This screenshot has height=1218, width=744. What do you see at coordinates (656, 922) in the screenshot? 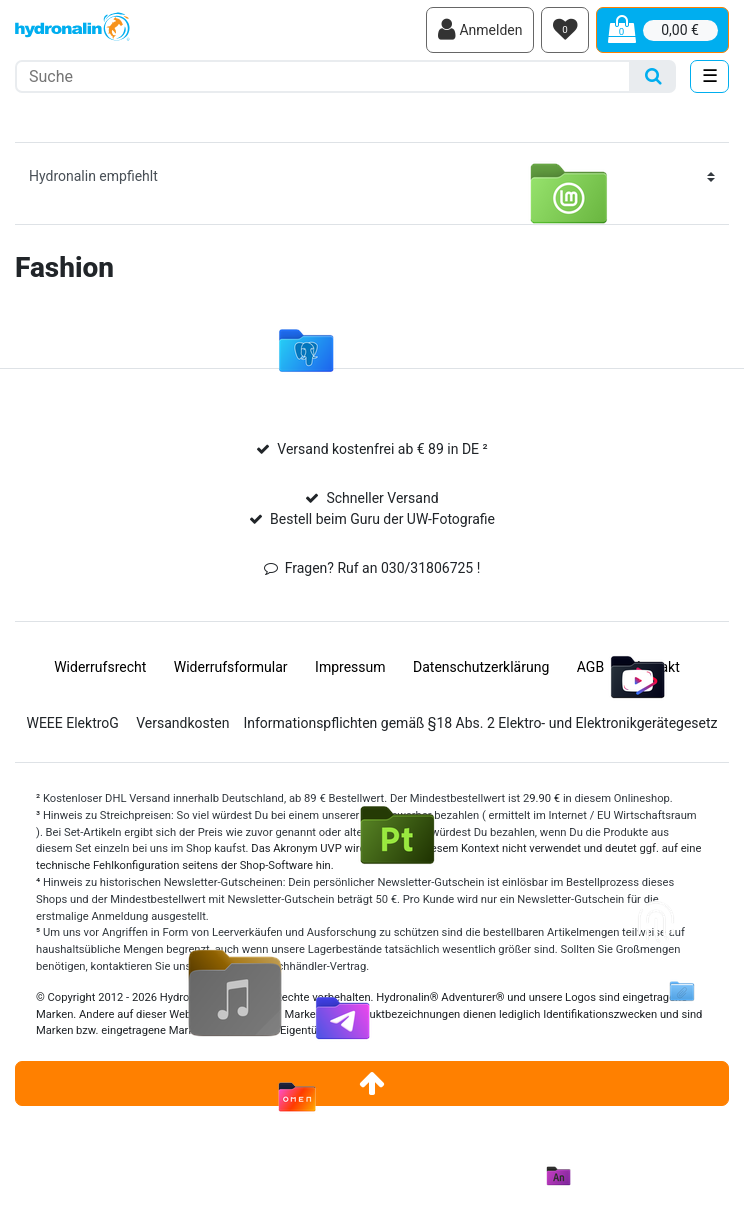
I see `authenticate using fingerprint recognition` at bounding box center [656, 922].